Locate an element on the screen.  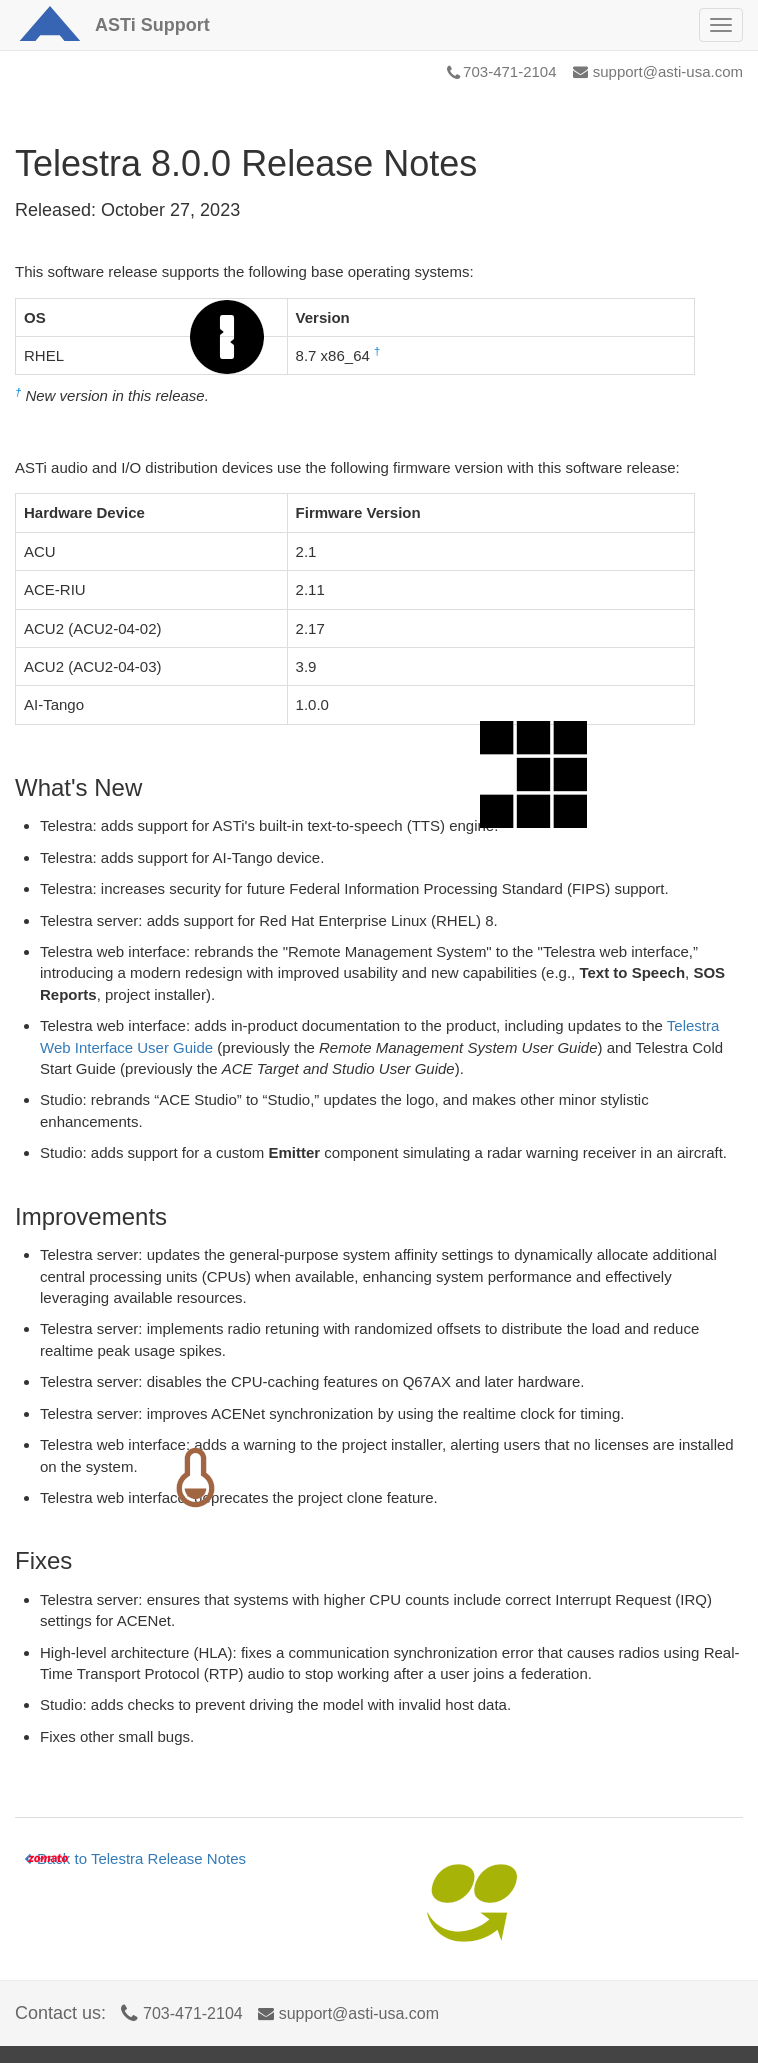
open the Zomato app for food delivery and restaurant discovery is located at coordinates (48, 1858).